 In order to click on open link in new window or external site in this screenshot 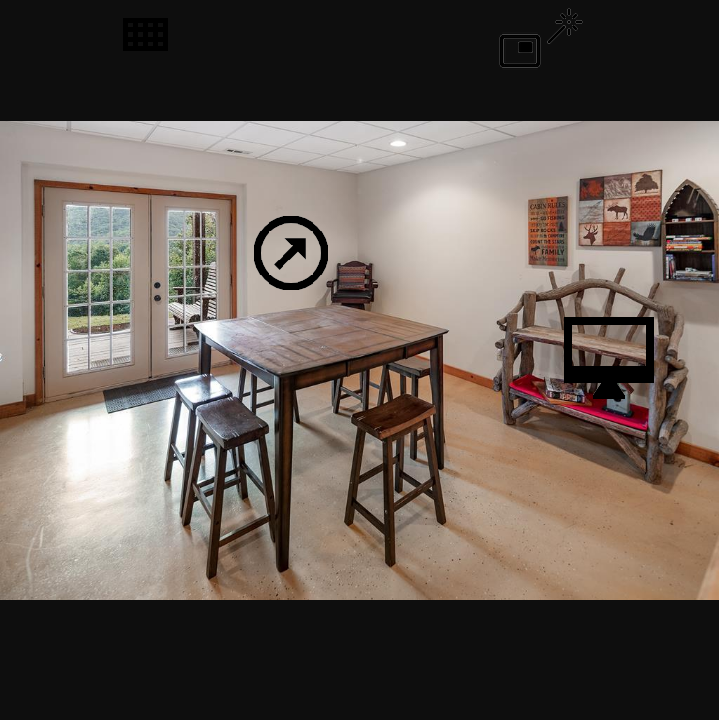, I will do `click(291, 253)`.